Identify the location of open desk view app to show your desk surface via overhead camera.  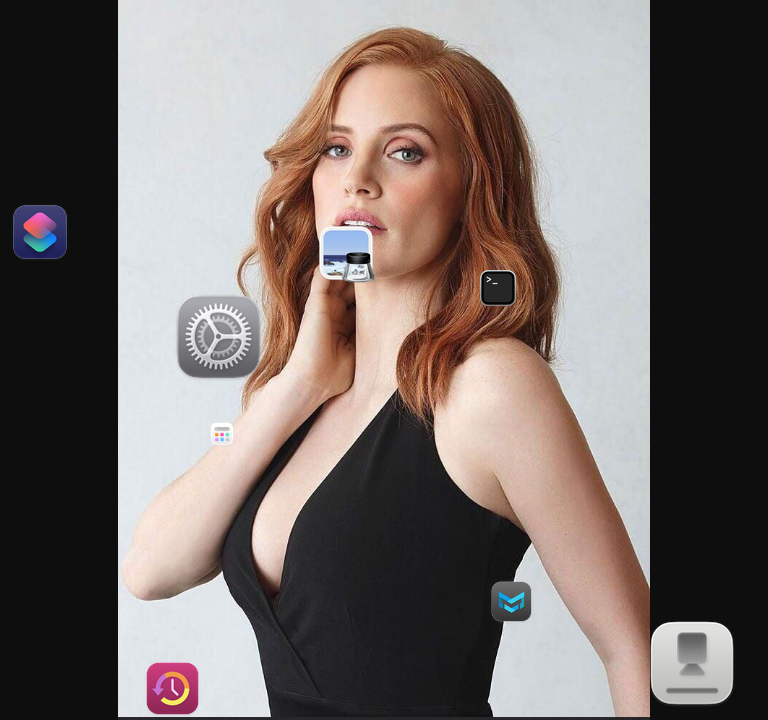
(692, 663).